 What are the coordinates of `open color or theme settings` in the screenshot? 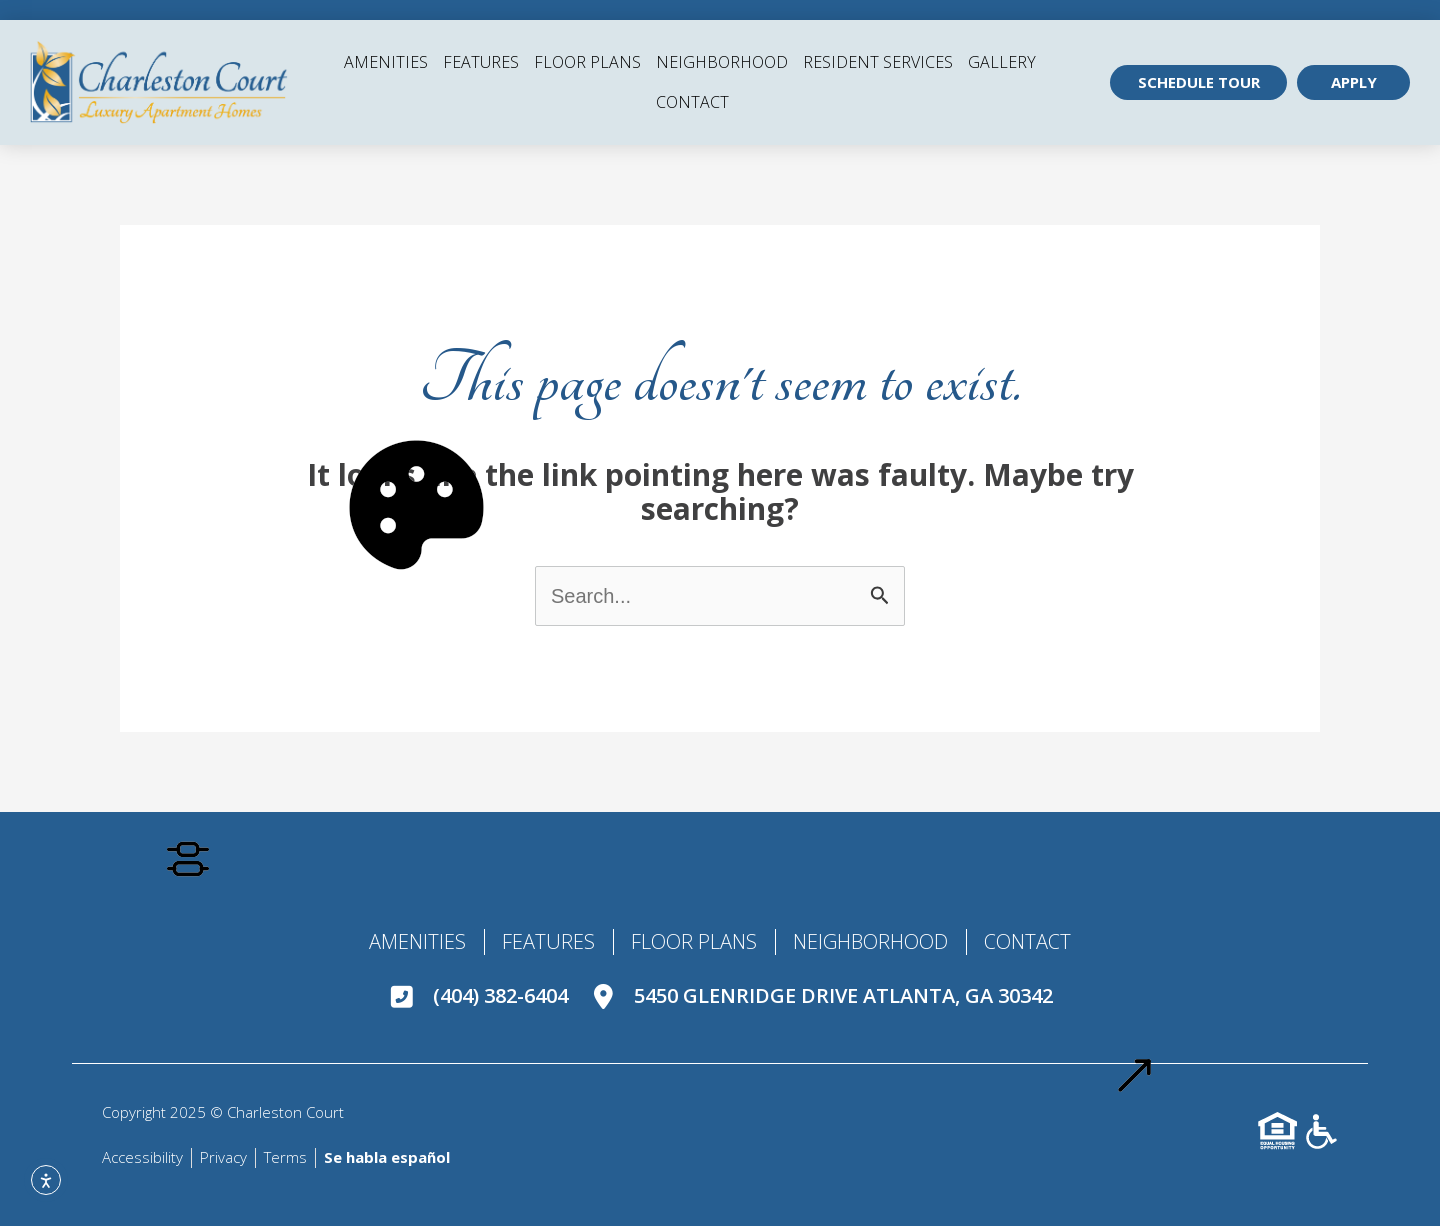 It's located at (416, 507).